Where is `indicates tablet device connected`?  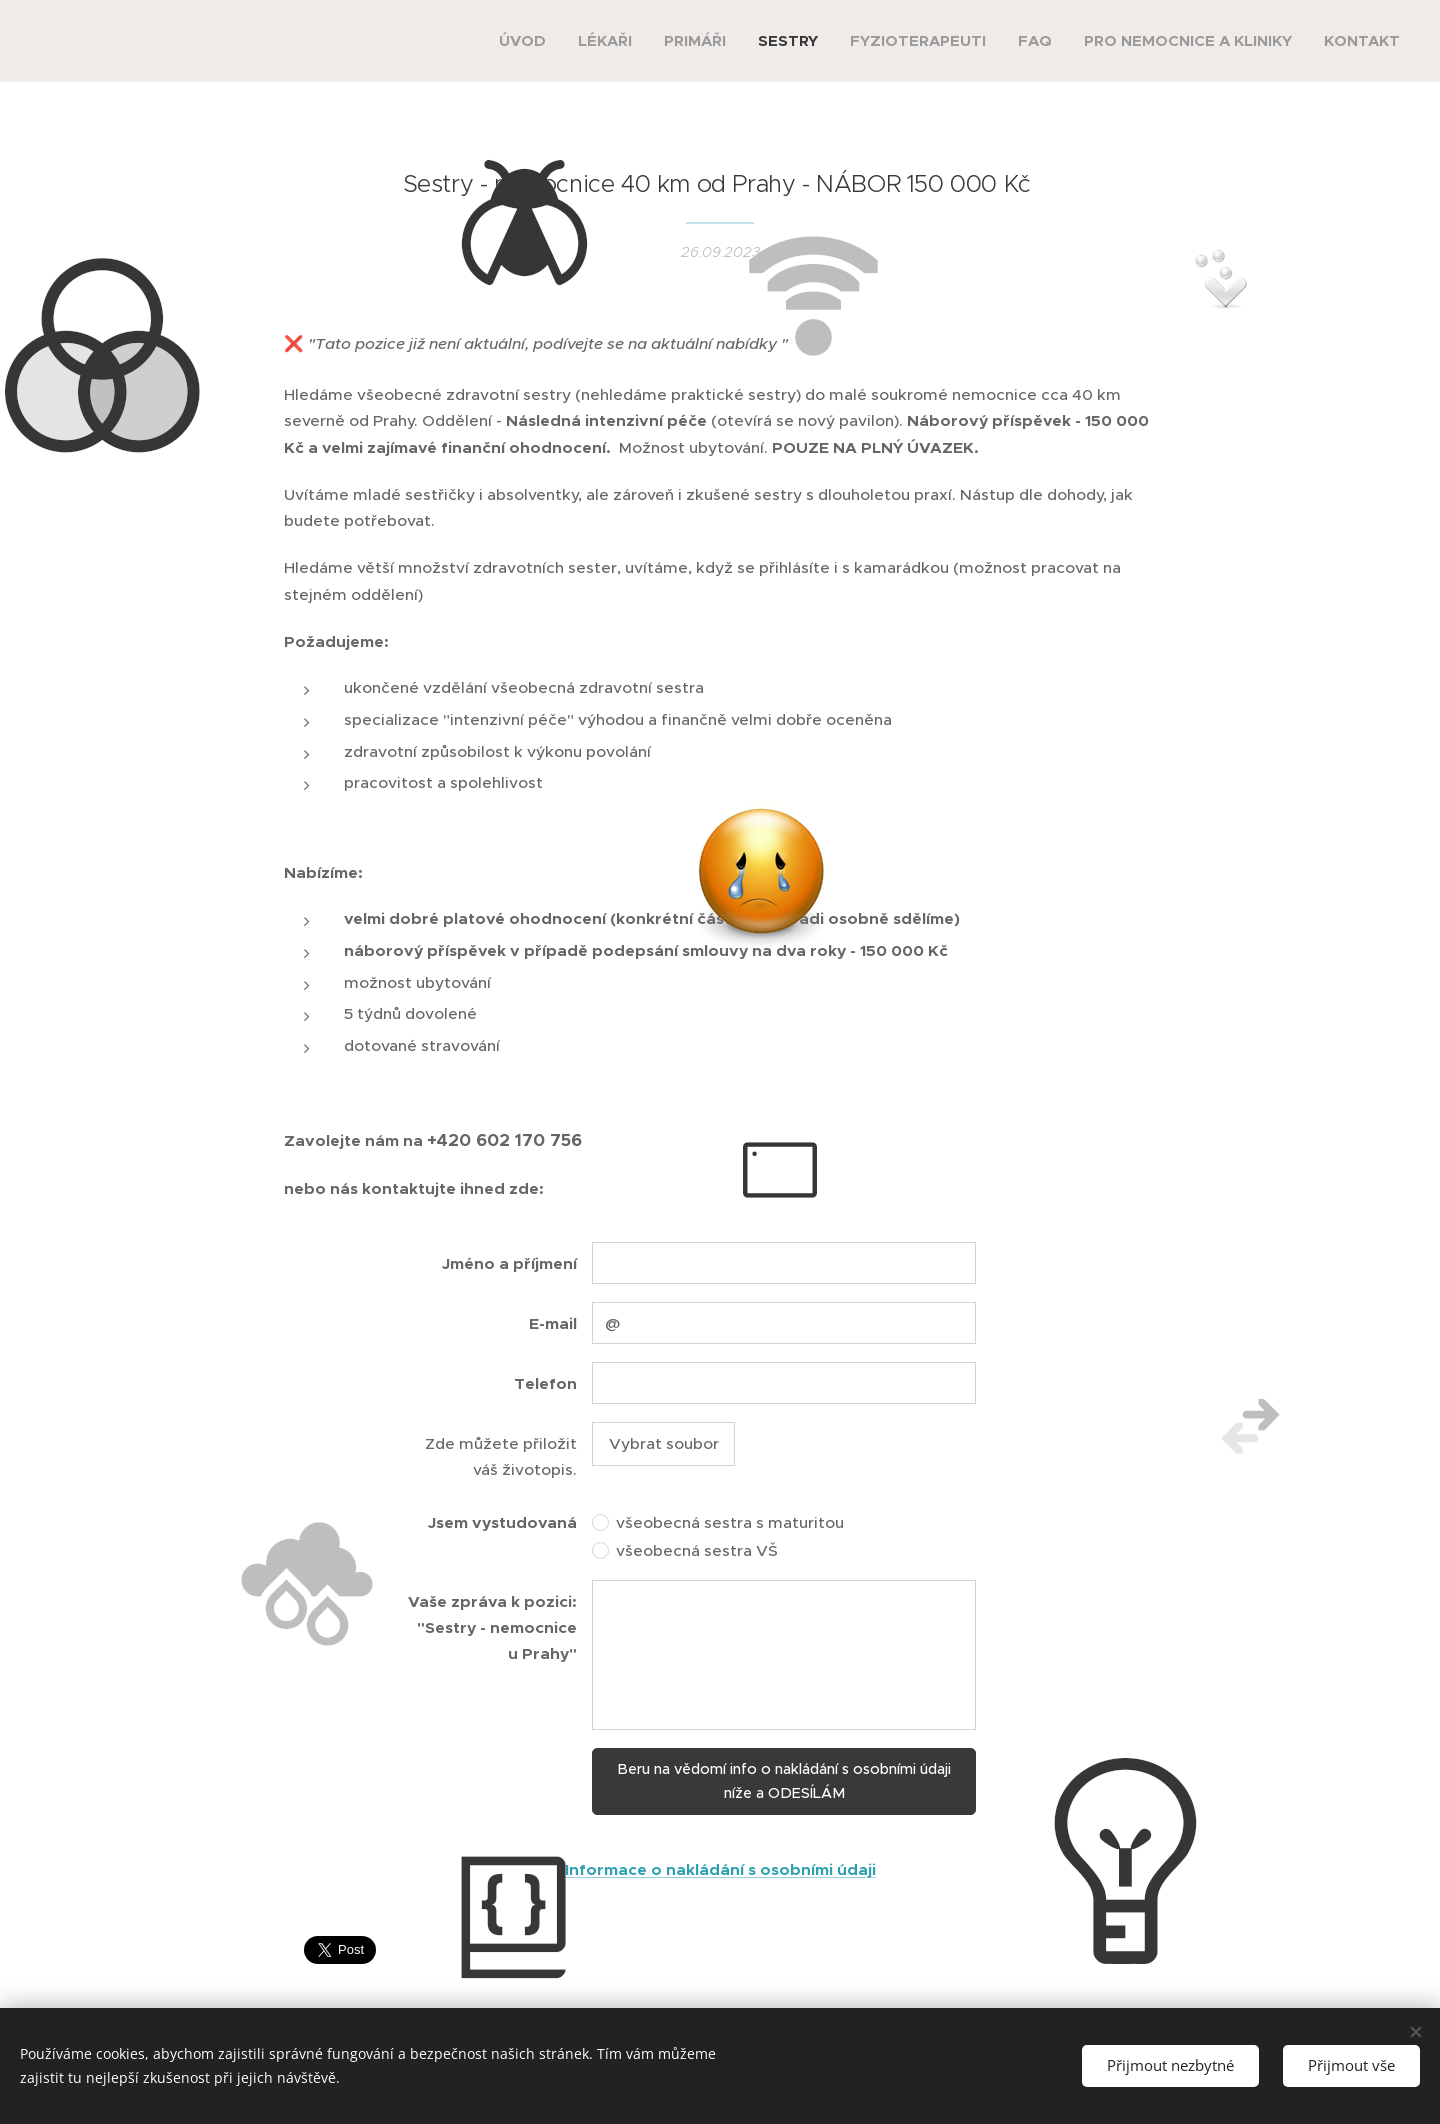 indicates tablet device connected is located at coordinates (780, 1170).